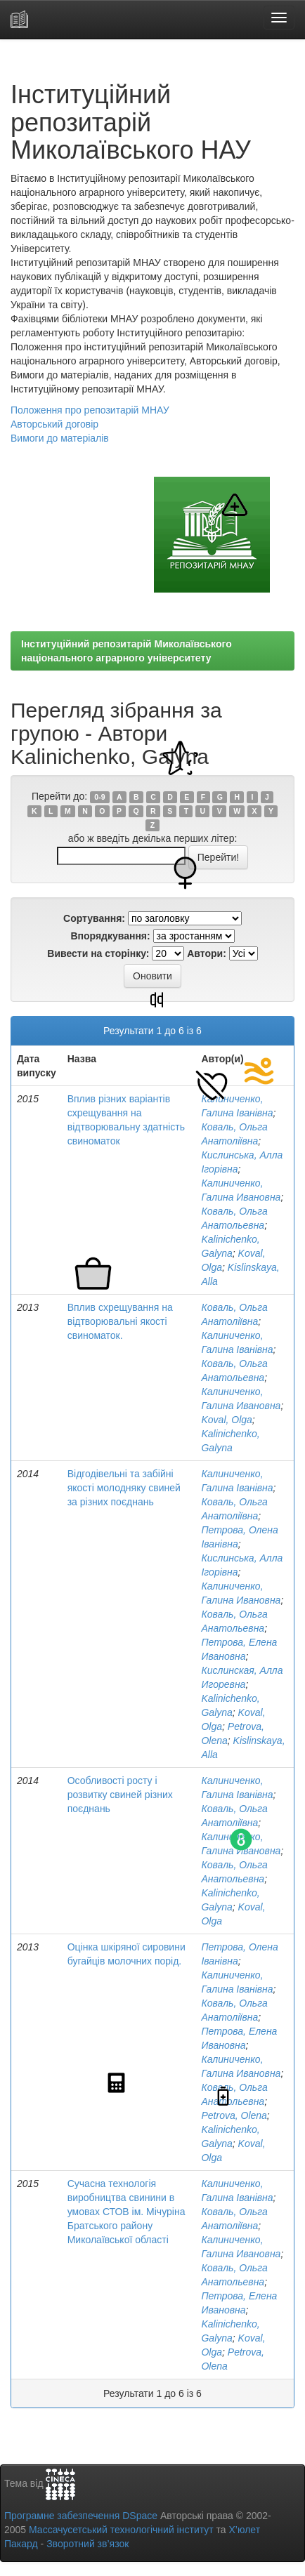 Image resolution: width=305 pixels, height=2576 pixels. What do you see at coordinates (259, 1071) in the screenshot?
I see `access swimming pool or aquatic facilities` at bounding box center [259, 1071].